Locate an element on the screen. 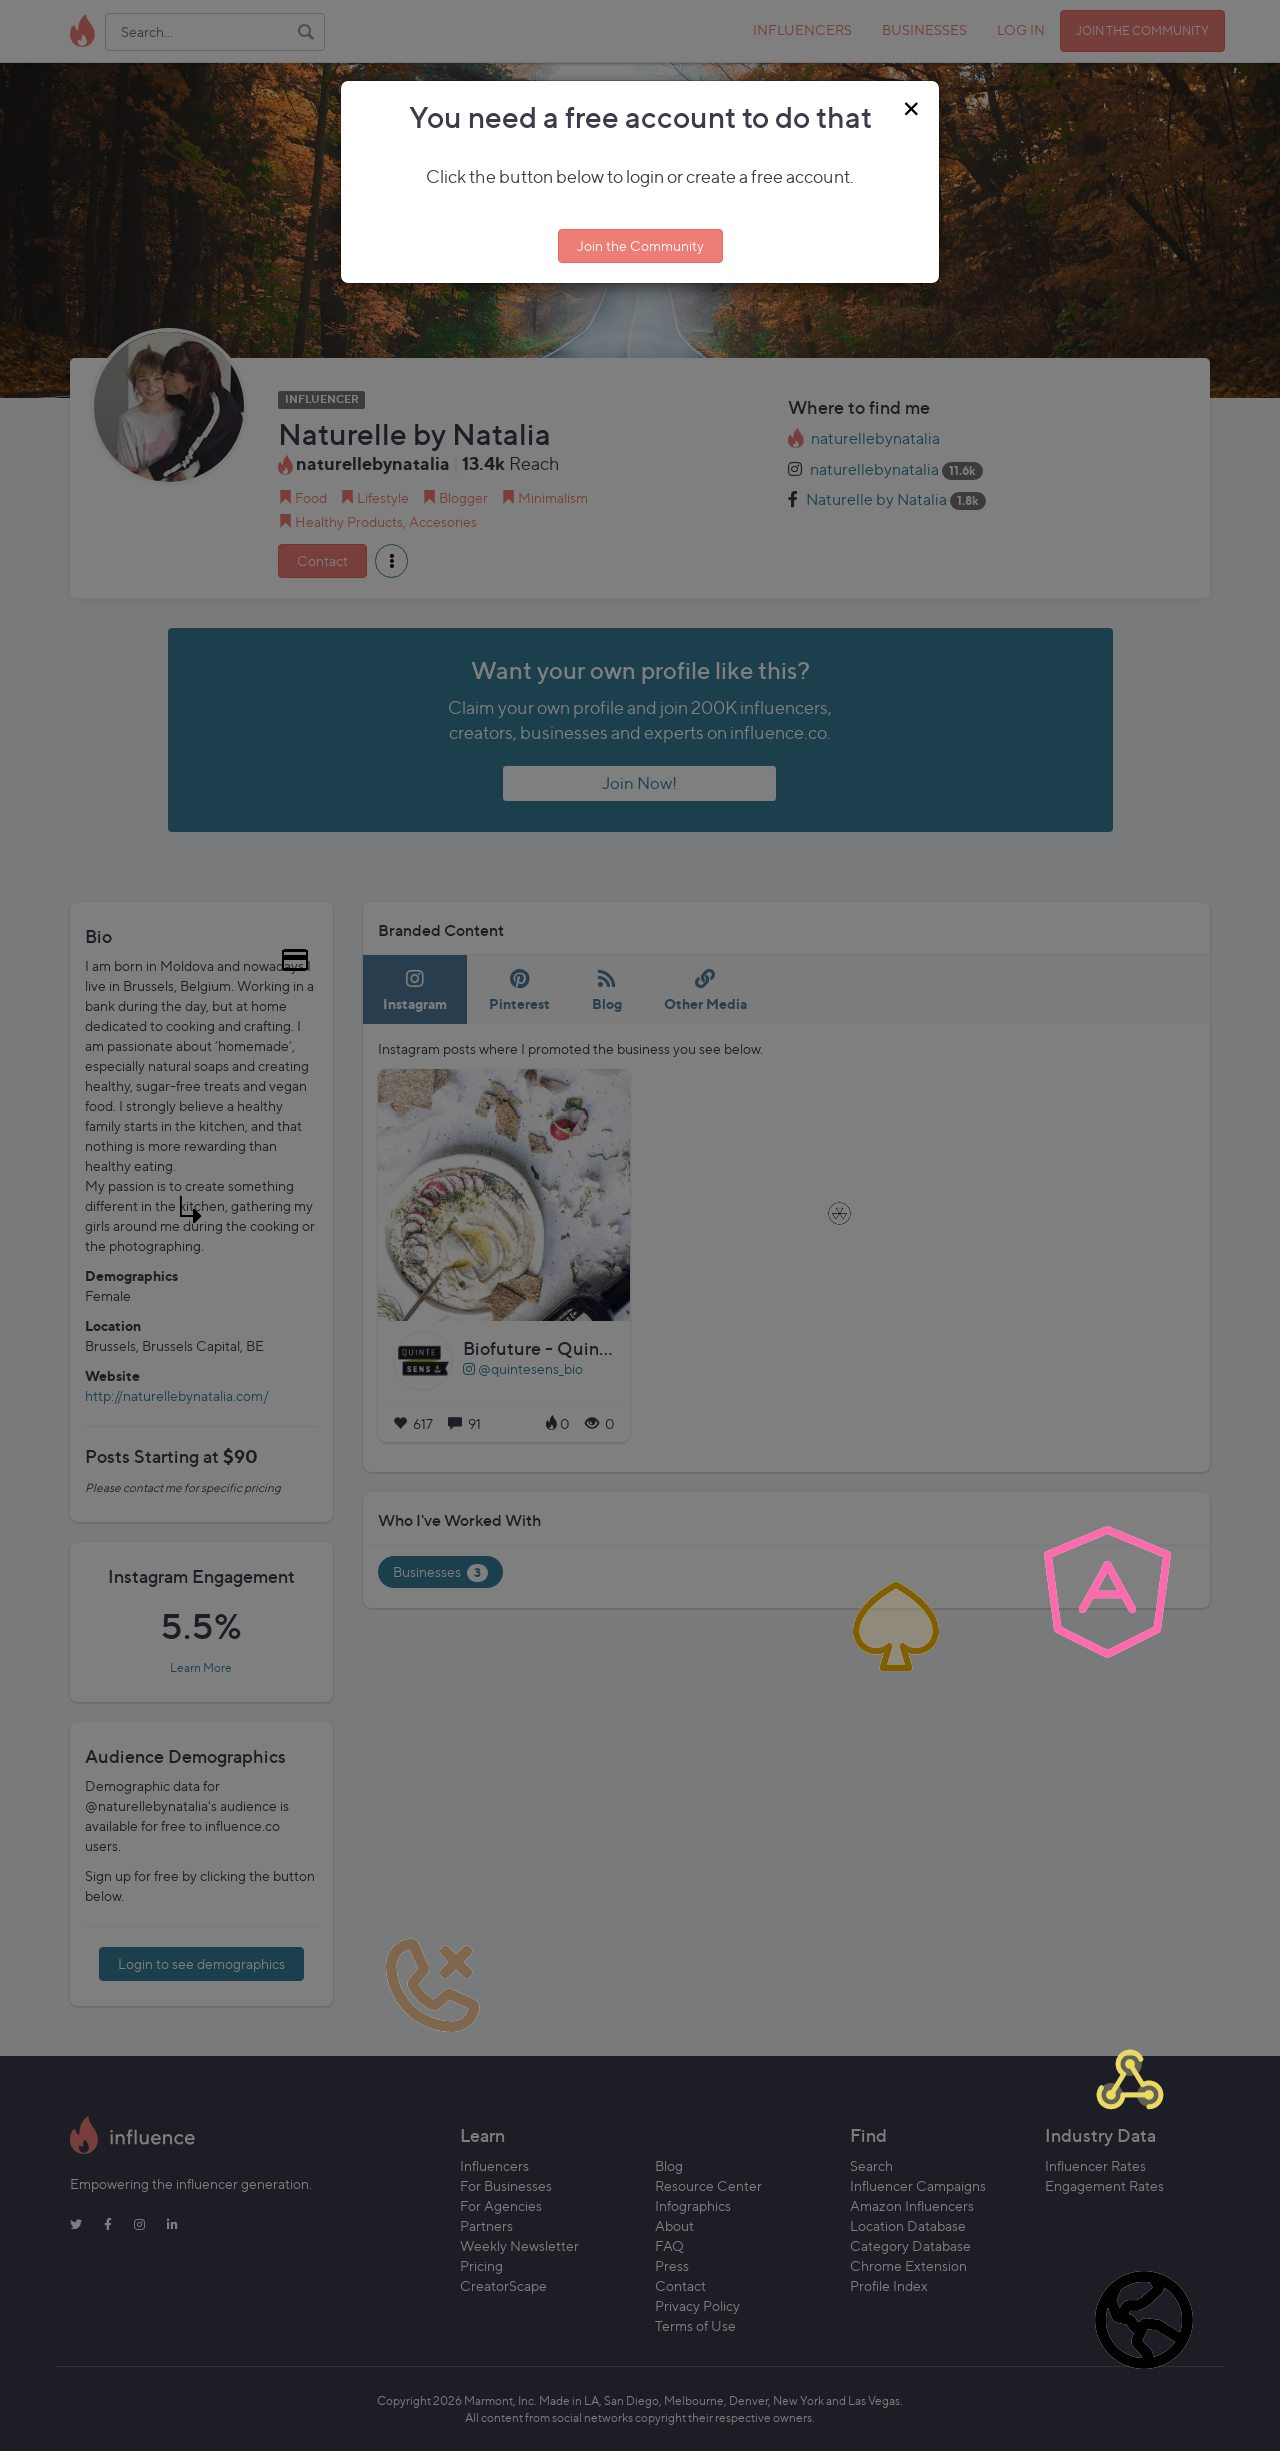  fallout shelter location marker is located at coordinates (839, 1213).